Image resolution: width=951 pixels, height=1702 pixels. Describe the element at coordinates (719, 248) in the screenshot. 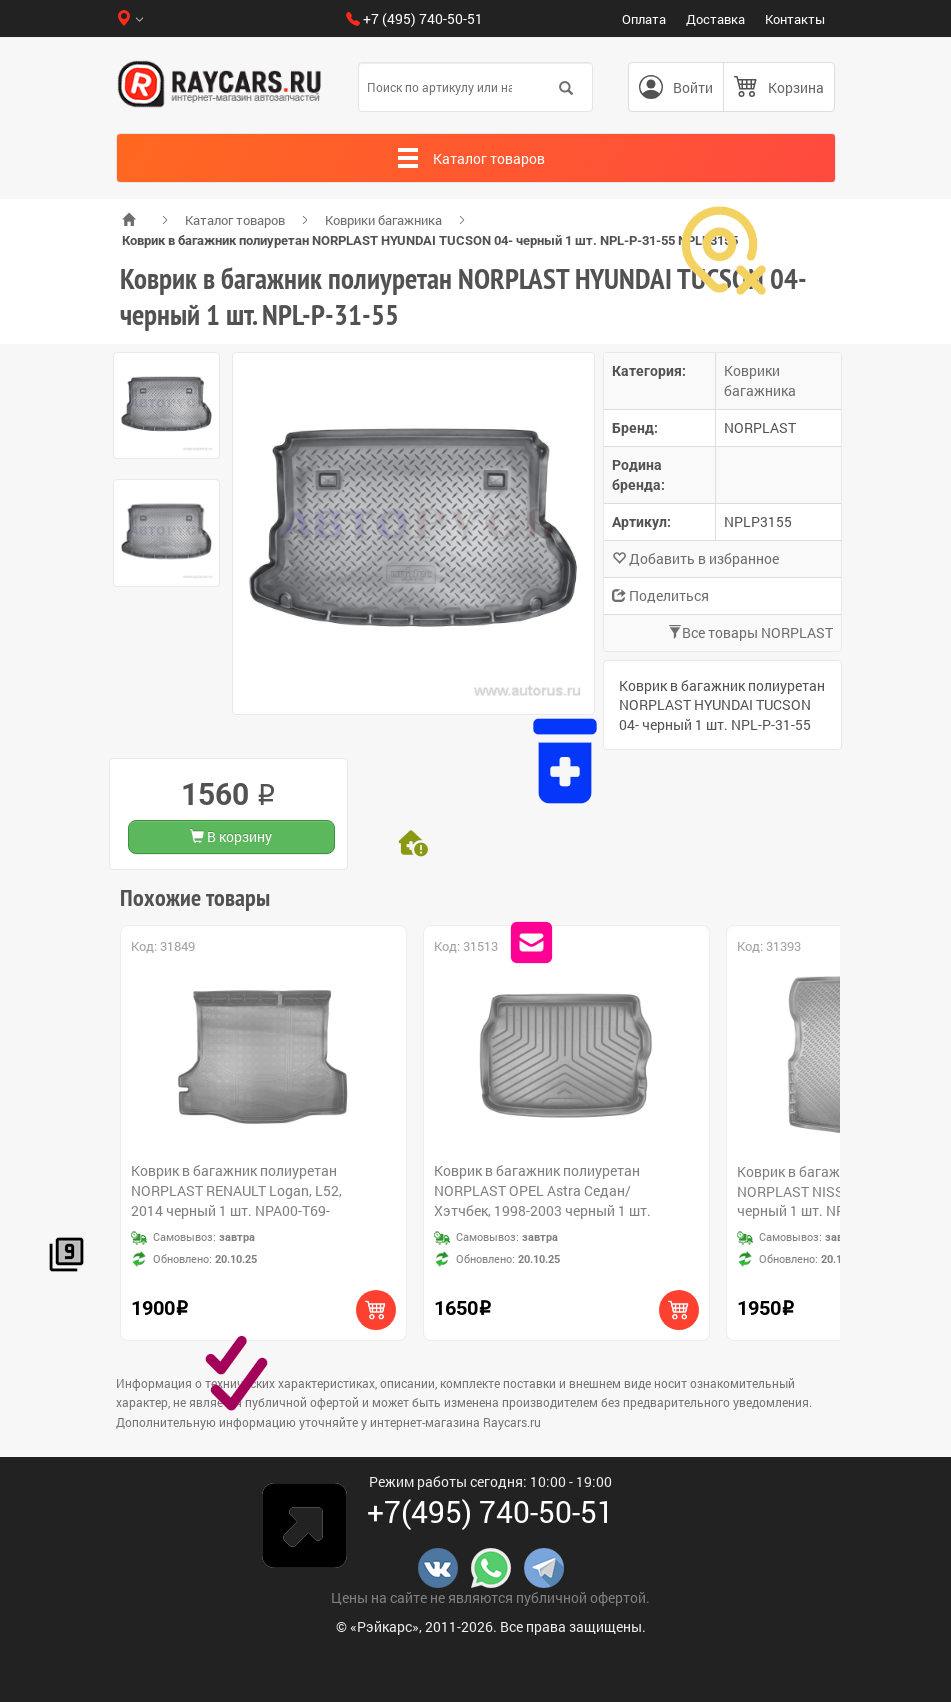

I see `remove a saved location pin` at that location.